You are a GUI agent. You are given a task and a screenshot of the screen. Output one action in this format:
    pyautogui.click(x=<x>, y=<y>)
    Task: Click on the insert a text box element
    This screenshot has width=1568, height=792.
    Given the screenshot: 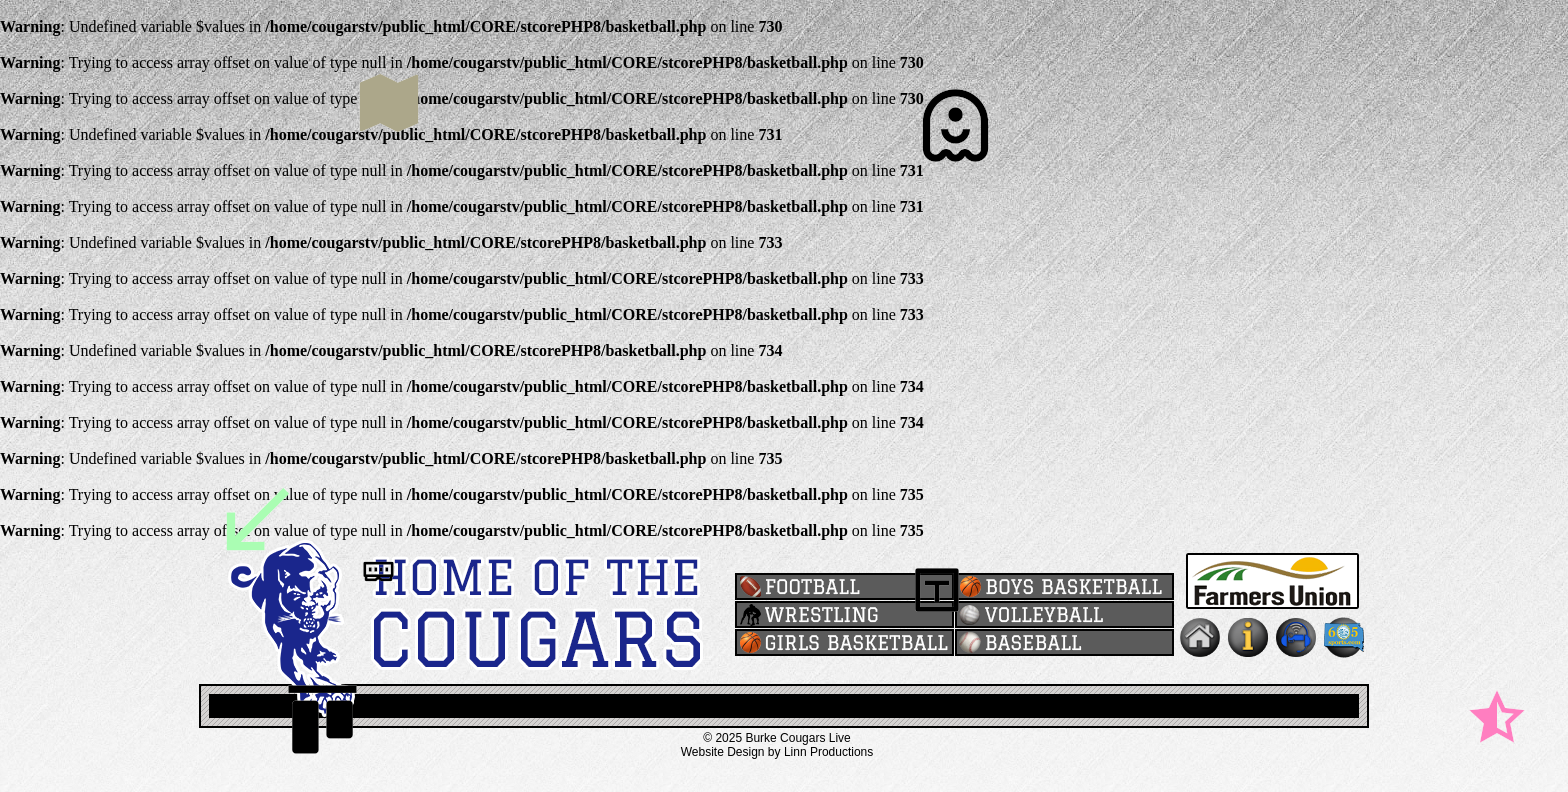 What is the action you would take?
    pyautogui.click(x=937, y=590)
    